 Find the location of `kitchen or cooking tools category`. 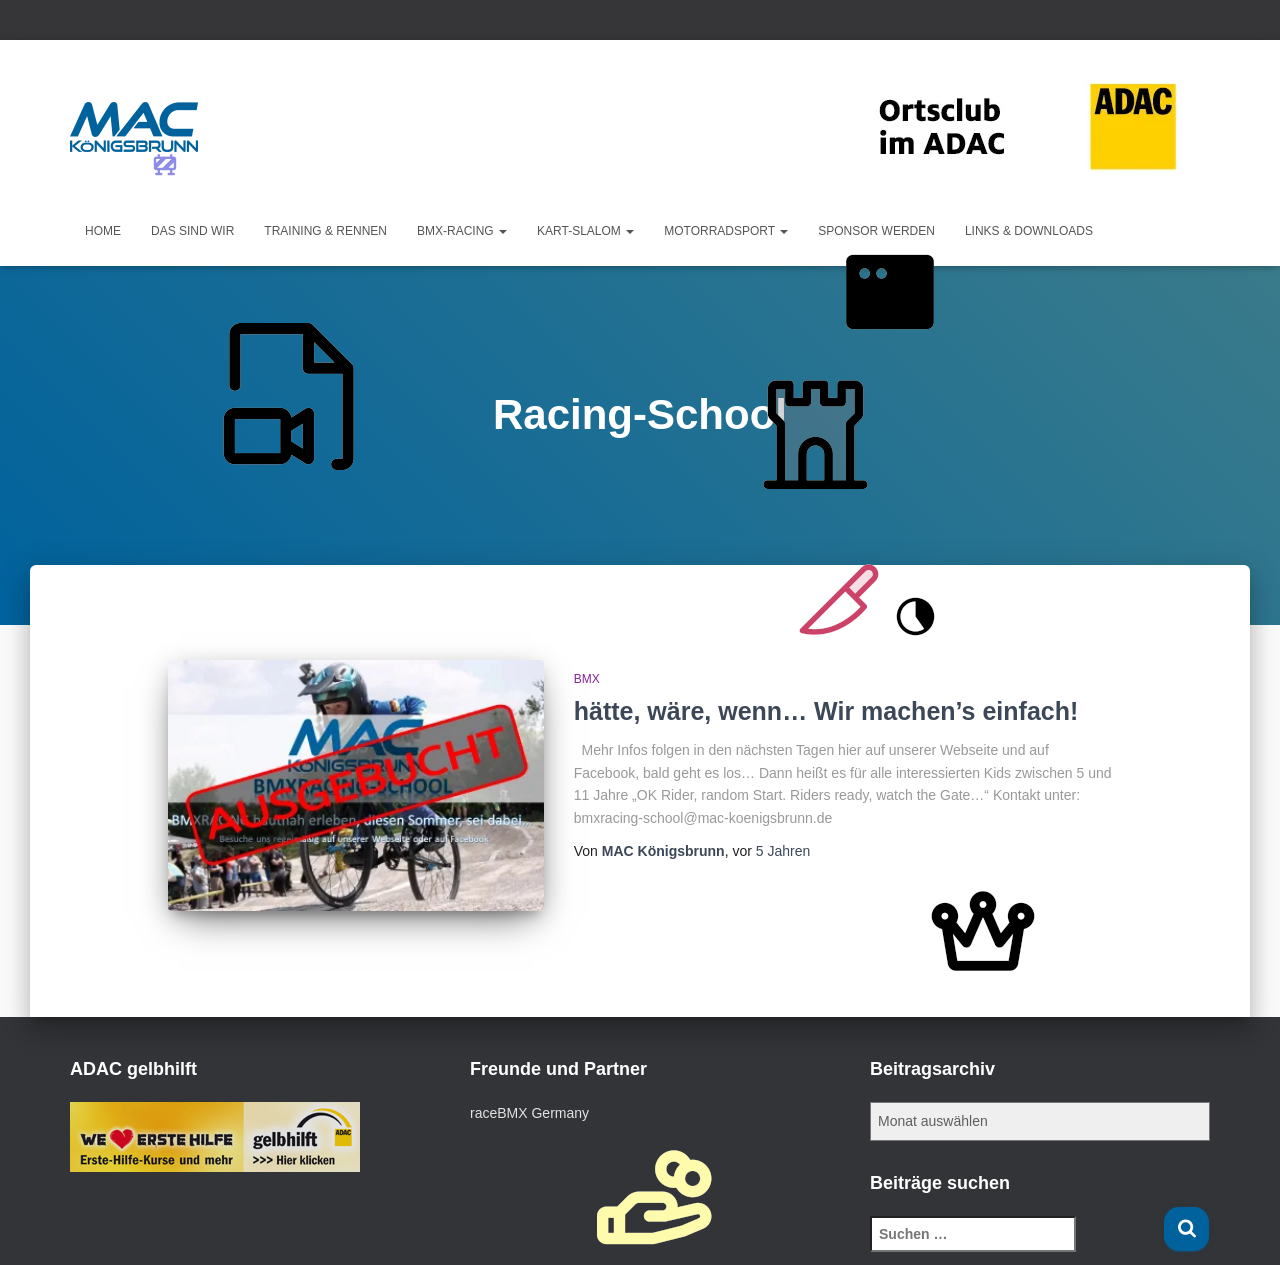

kitchen or cooking tools category is located at coordinates (839, 601).